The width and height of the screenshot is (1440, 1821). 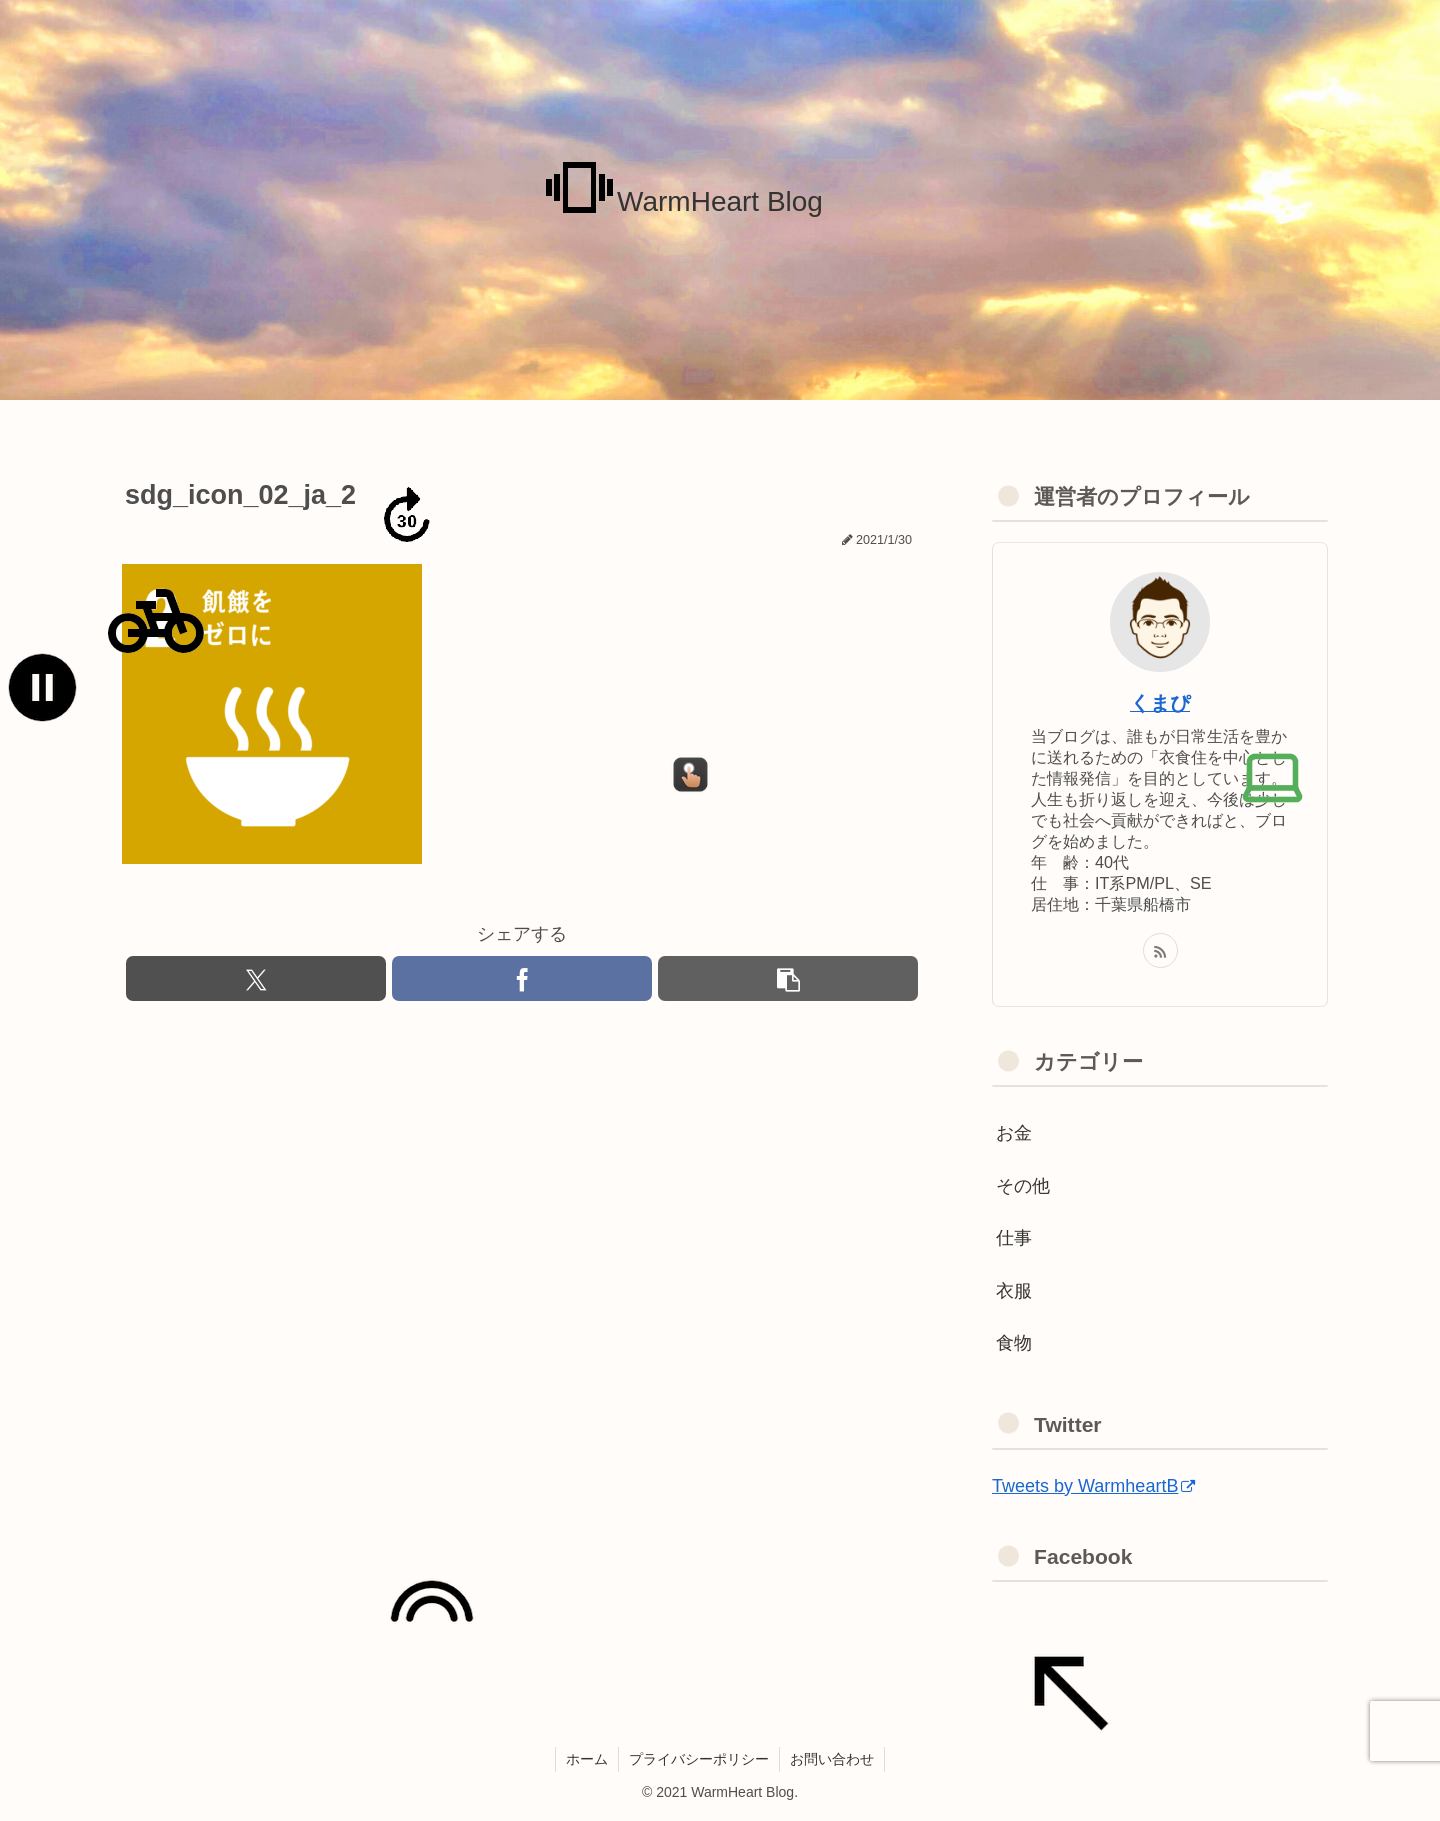 What do you see at coordinates (690, 774) in the screenshot?
I see `touchscreen input settings` at bounding box center [690, 774].